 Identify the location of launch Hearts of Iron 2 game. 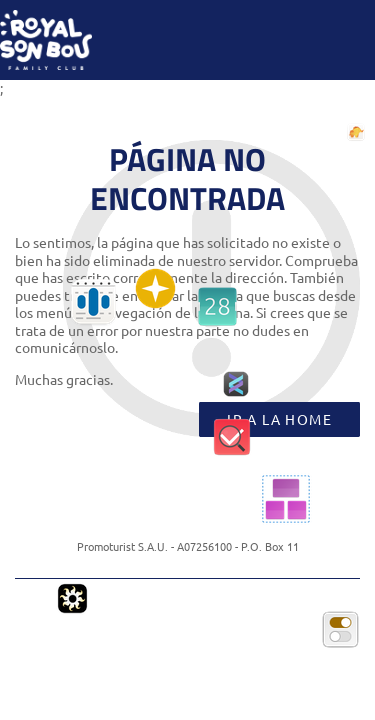
(72, 598).